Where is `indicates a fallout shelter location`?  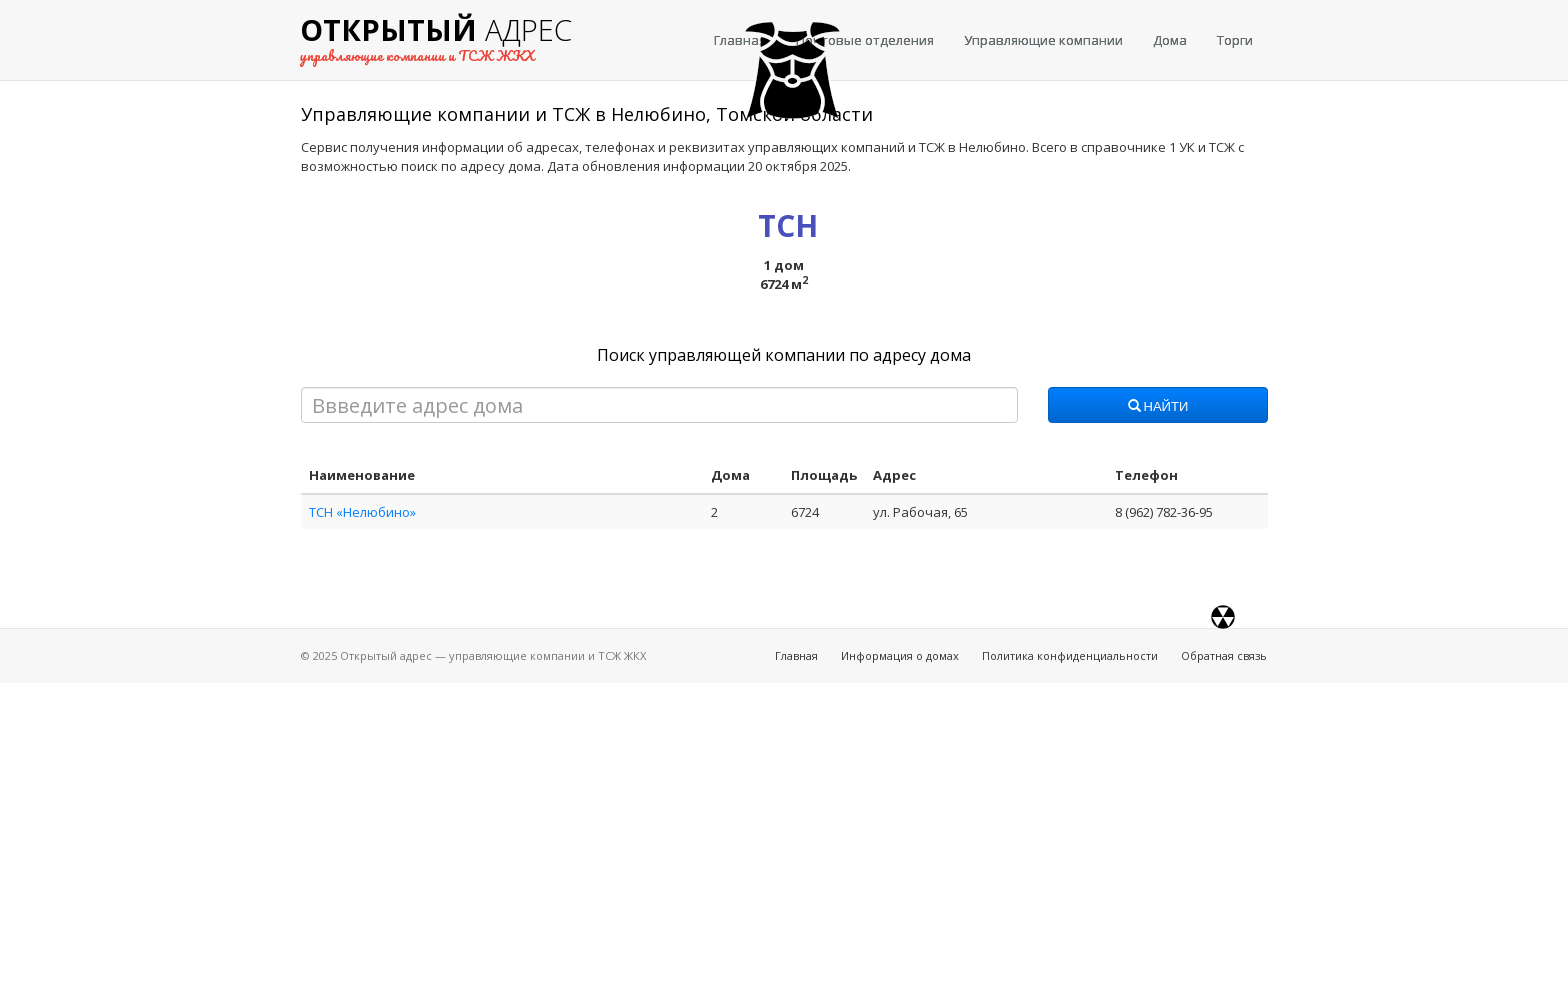 indicates a fallout shelter location is located at coordinates (1223, 617).